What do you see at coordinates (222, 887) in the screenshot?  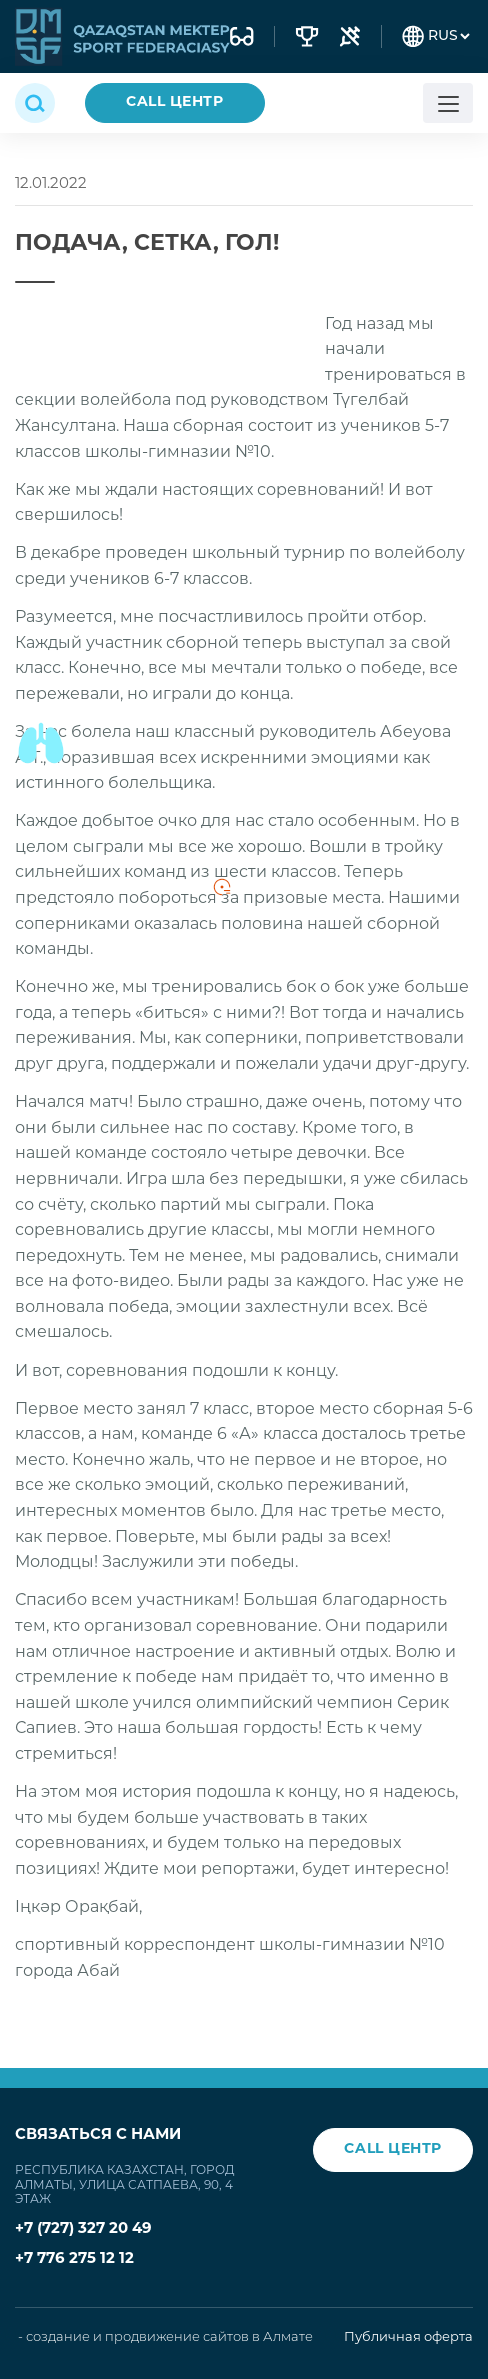 I see `view issue tracking history` at bounding box center [222, 887].